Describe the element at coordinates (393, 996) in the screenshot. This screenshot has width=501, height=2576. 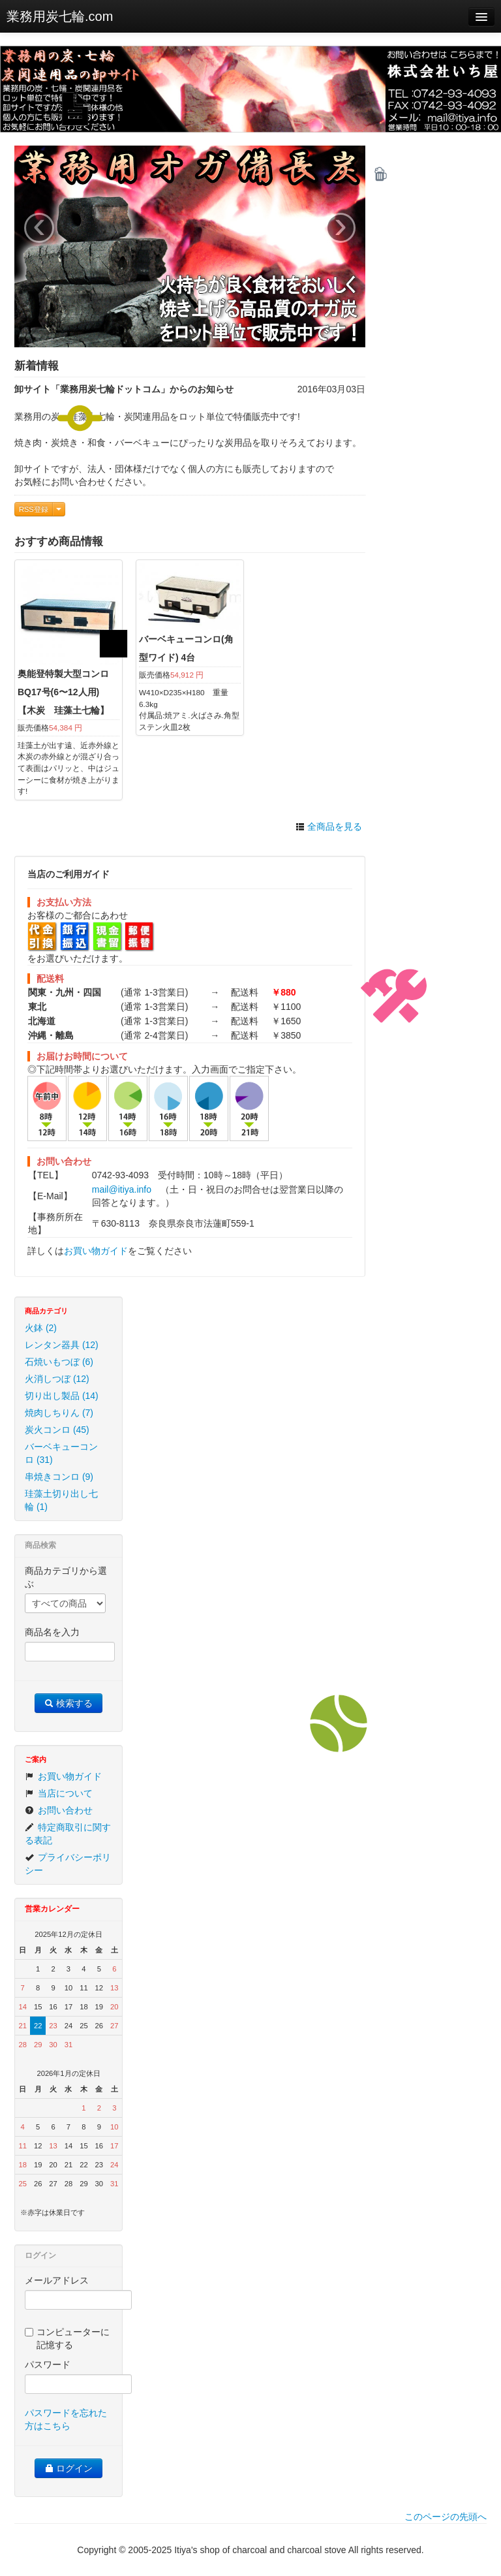
I see `access settings or configuration options` at that location.